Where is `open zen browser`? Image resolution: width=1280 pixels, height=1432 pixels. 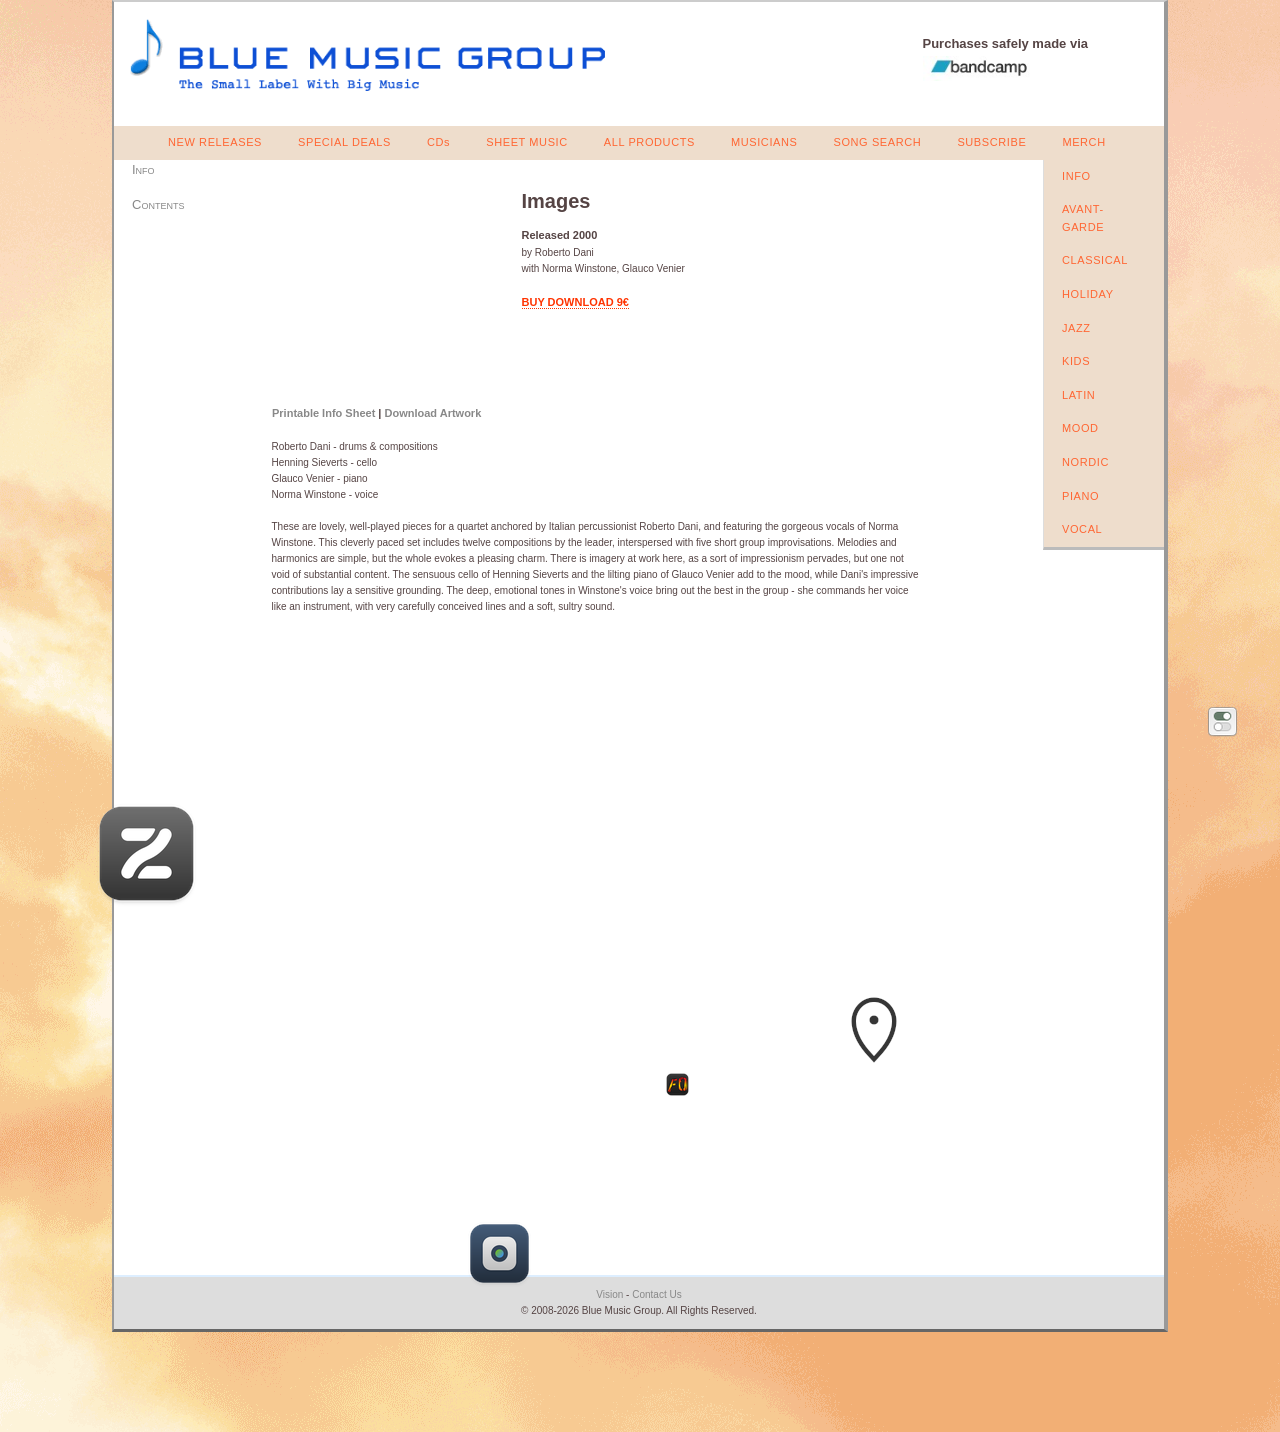 open zen browser is located at coordinates (146, 853).